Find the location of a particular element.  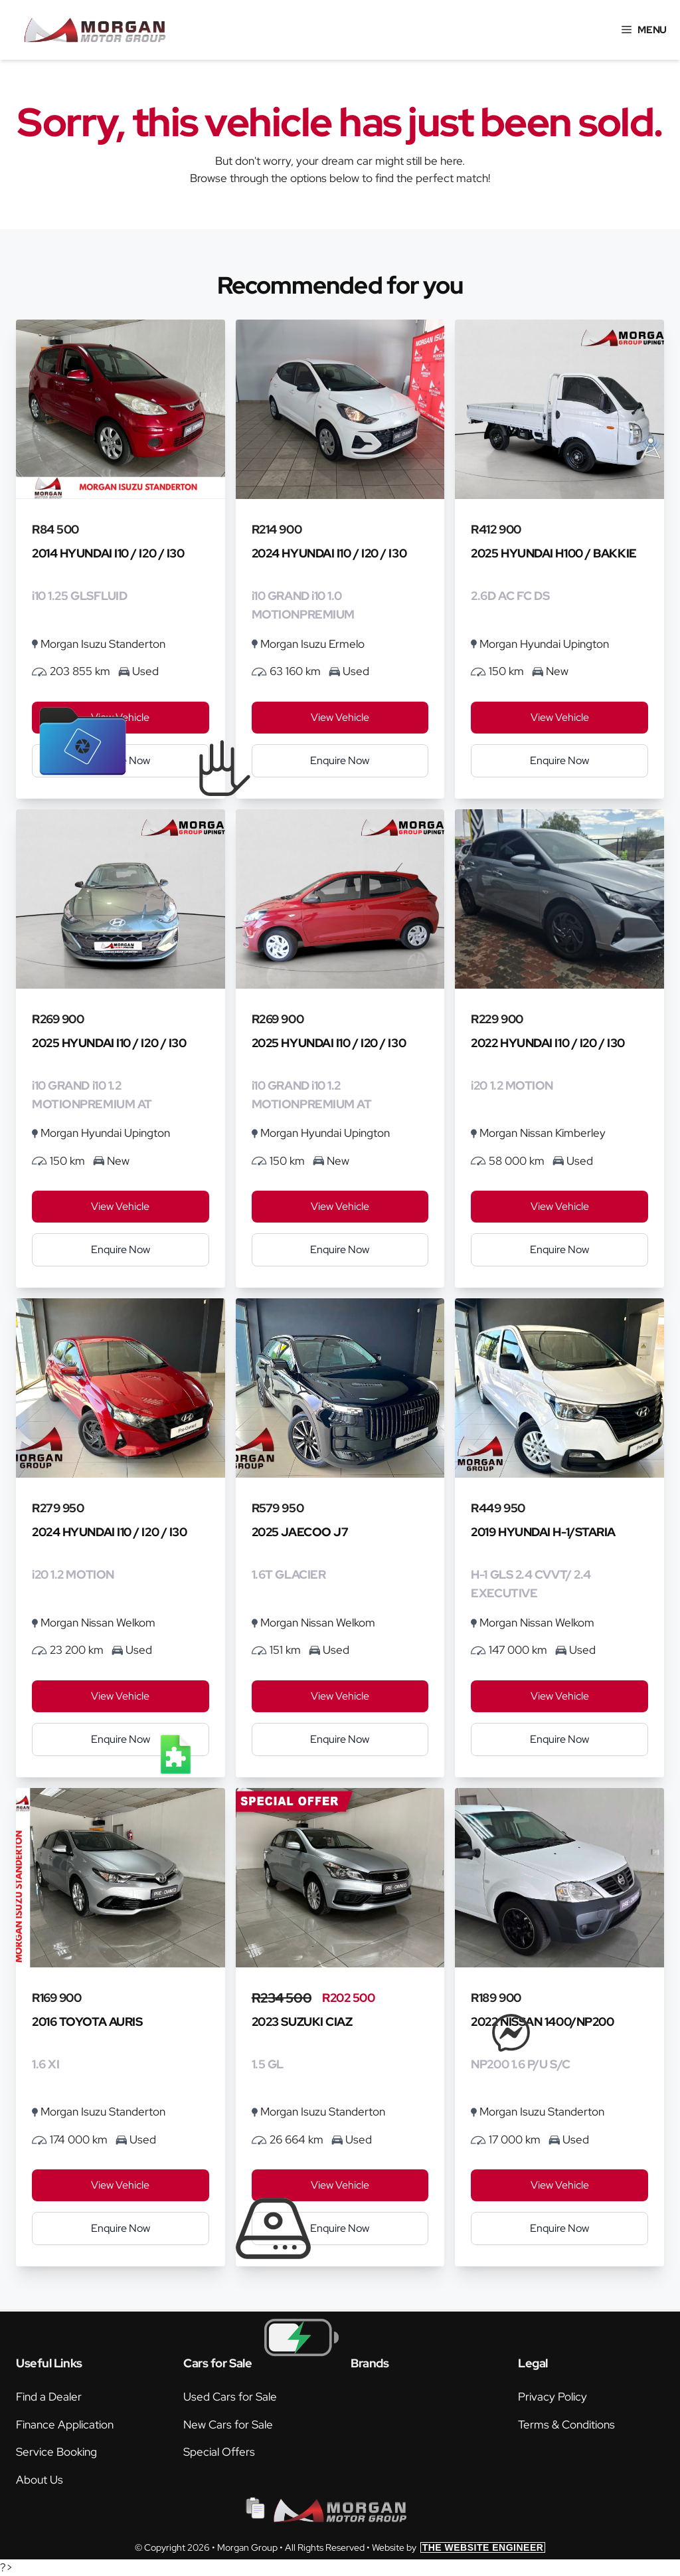

indicates a firewire-connected hard drive is located at coordinates (273, 2226).